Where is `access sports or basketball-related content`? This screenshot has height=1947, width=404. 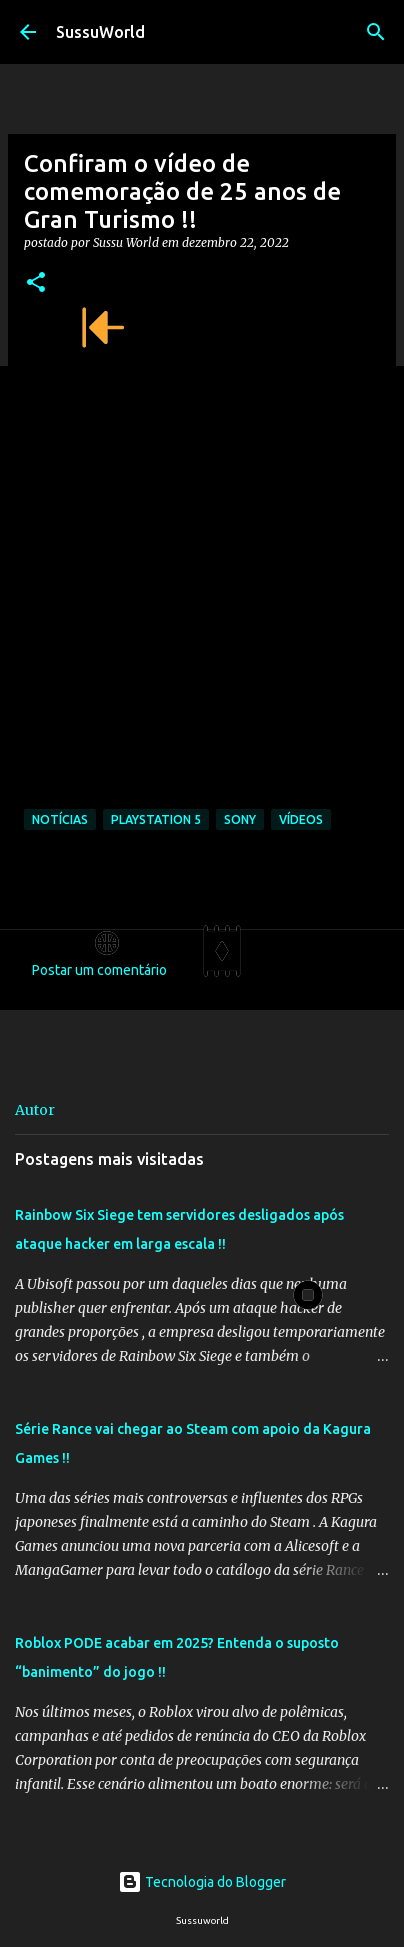 access sports or basketball-related content is located at coordinates (107, 943).